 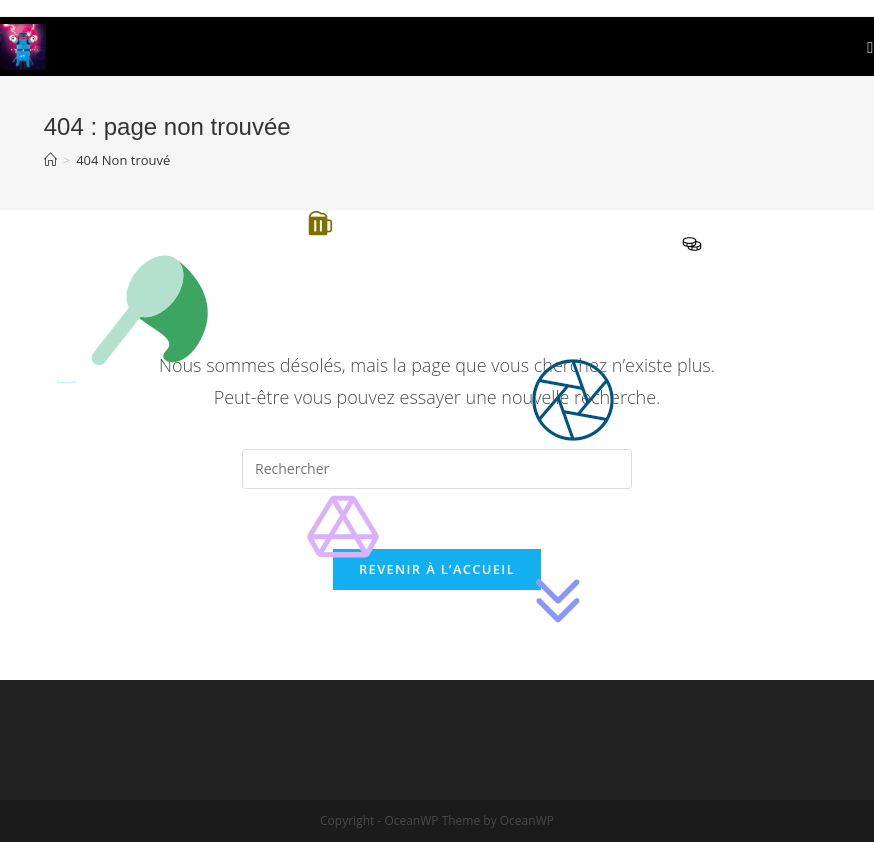 I want to click on open Google Drive, so click(x=343, y=529).